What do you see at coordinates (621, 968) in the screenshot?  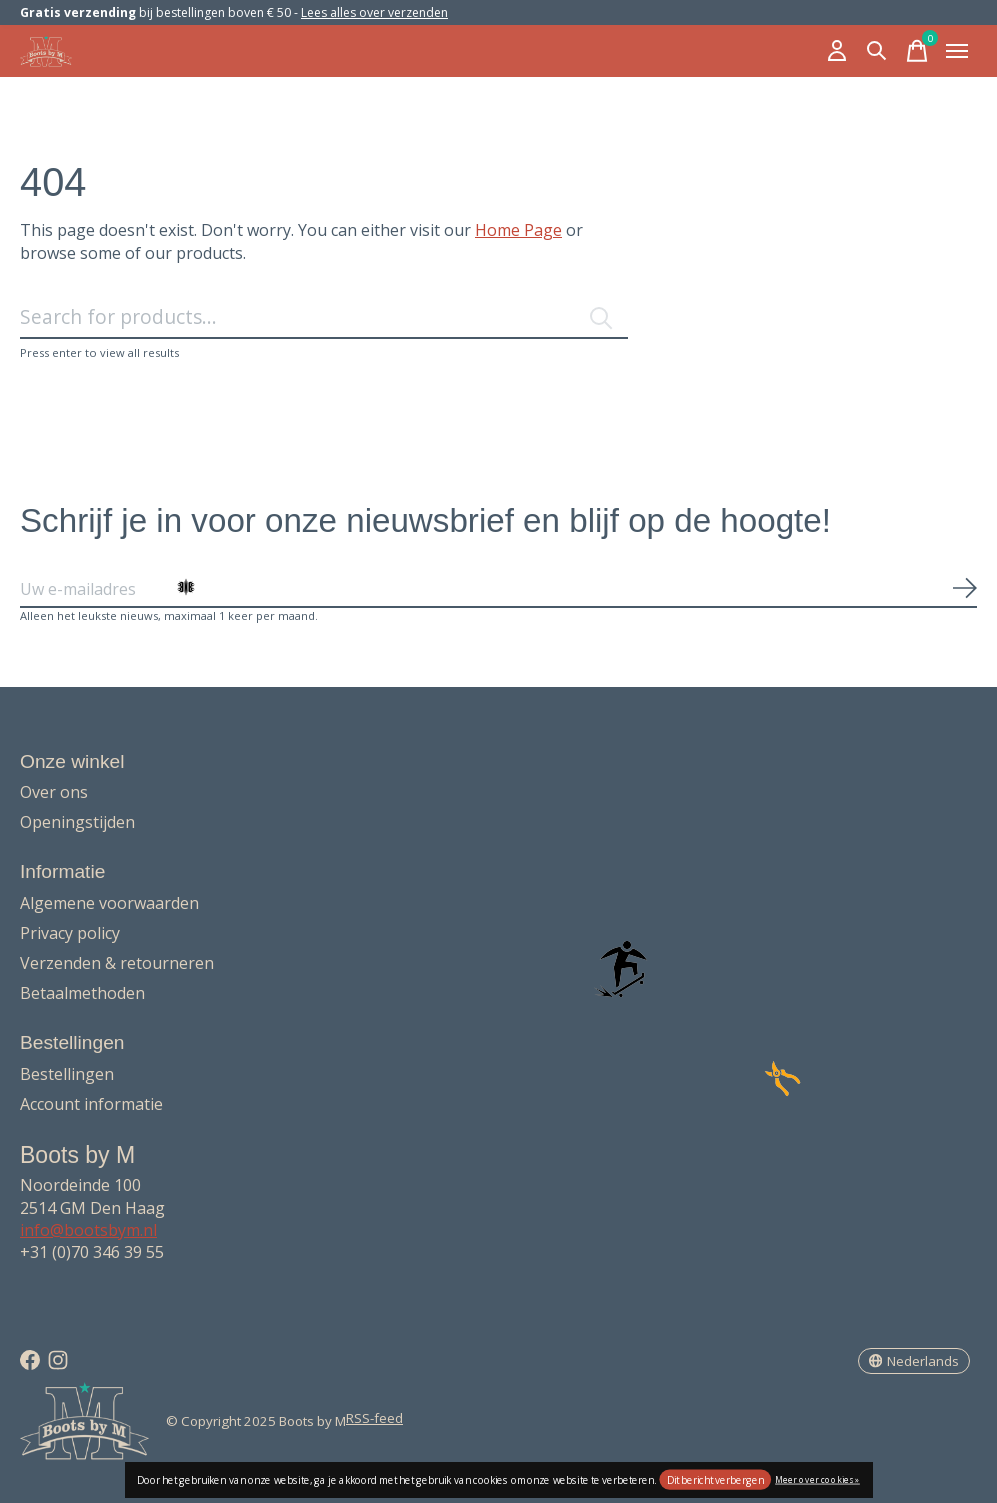 I see `access skateboarding games or activities` at bounding box center [621, 968].